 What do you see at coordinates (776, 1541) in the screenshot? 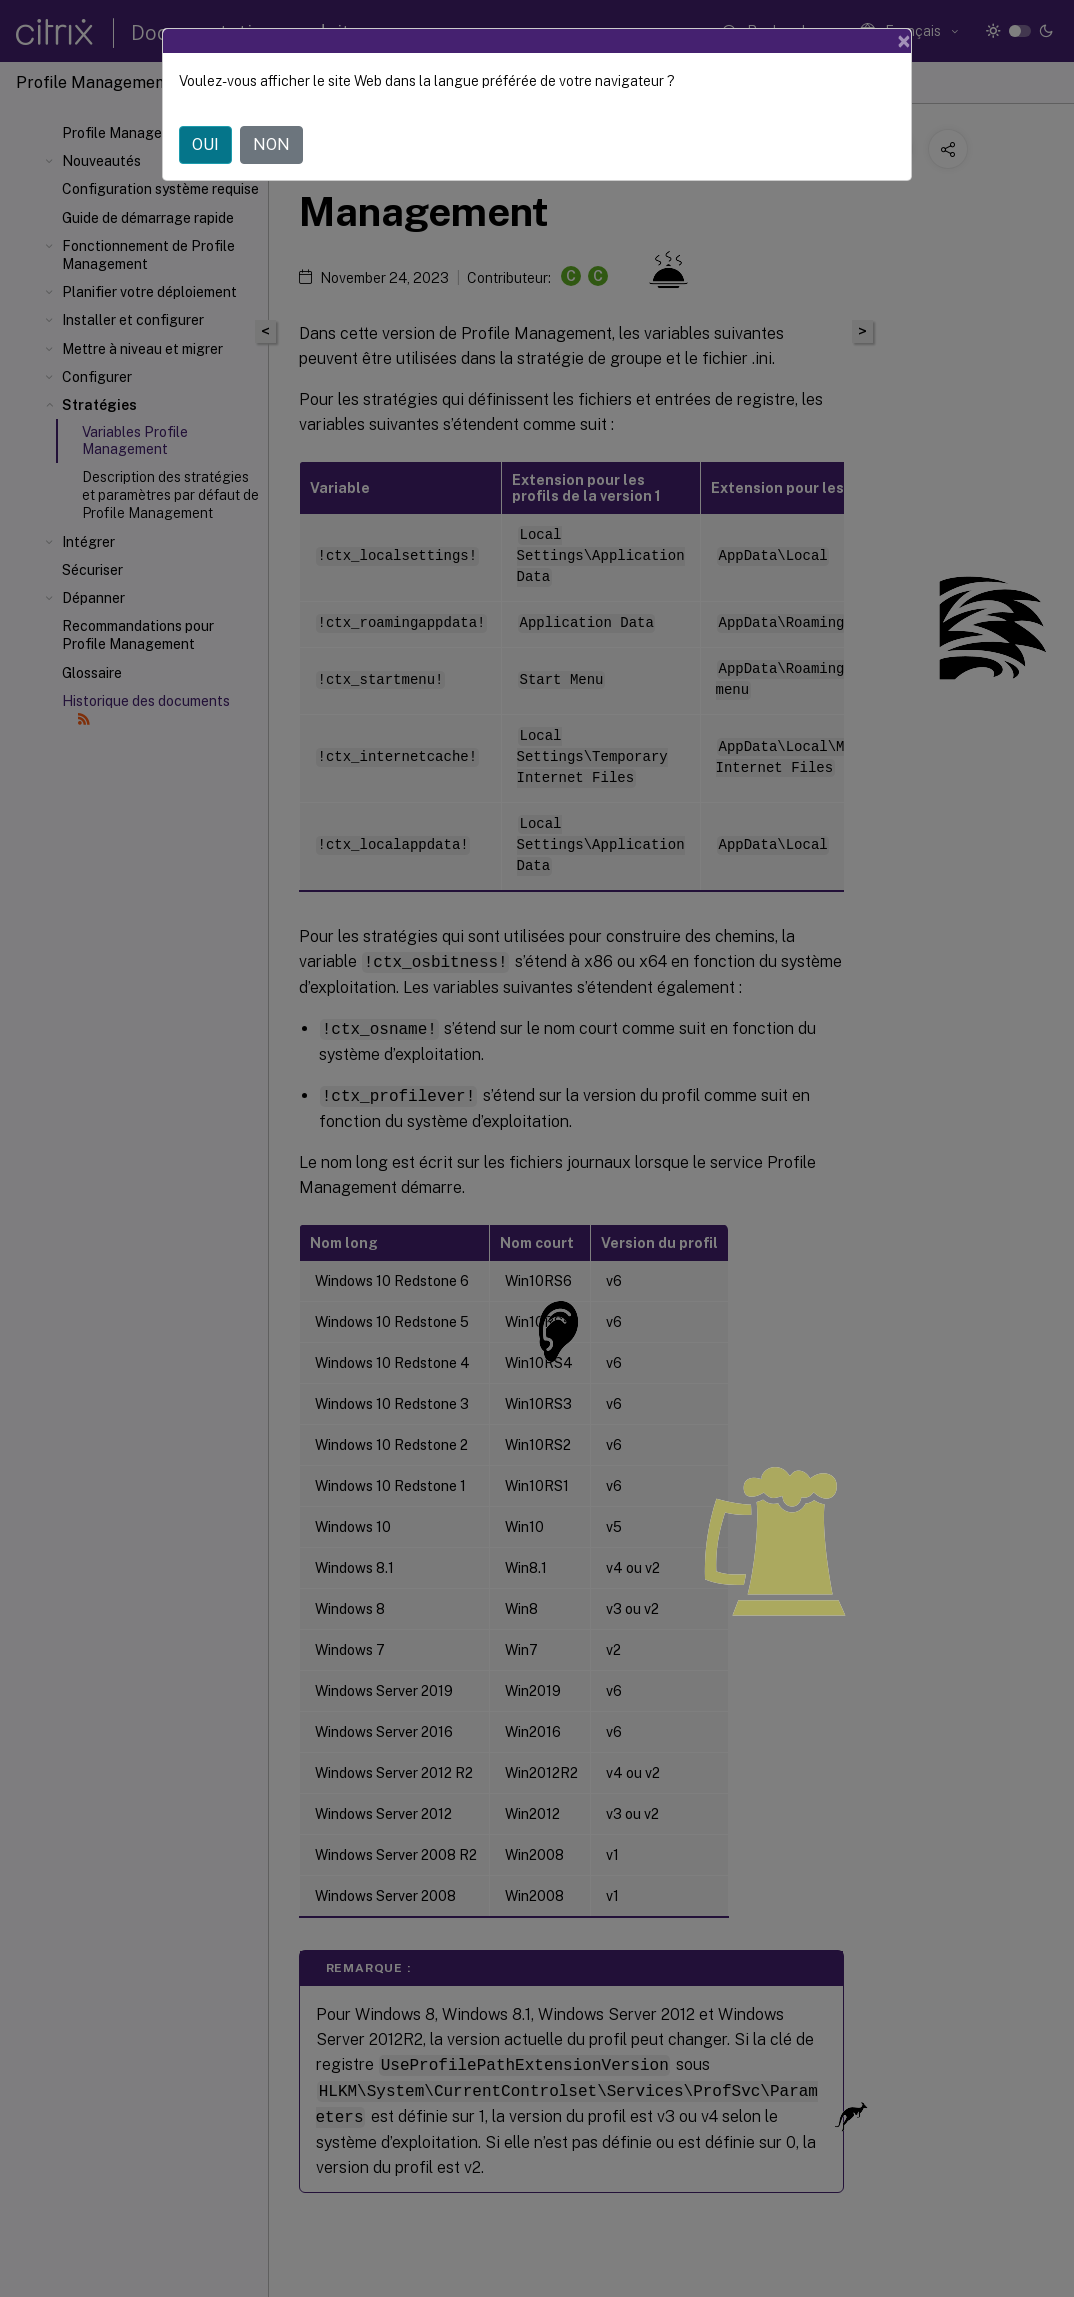
I see `access a tavern or pub location in-game` at bounding box center [776, 1541].